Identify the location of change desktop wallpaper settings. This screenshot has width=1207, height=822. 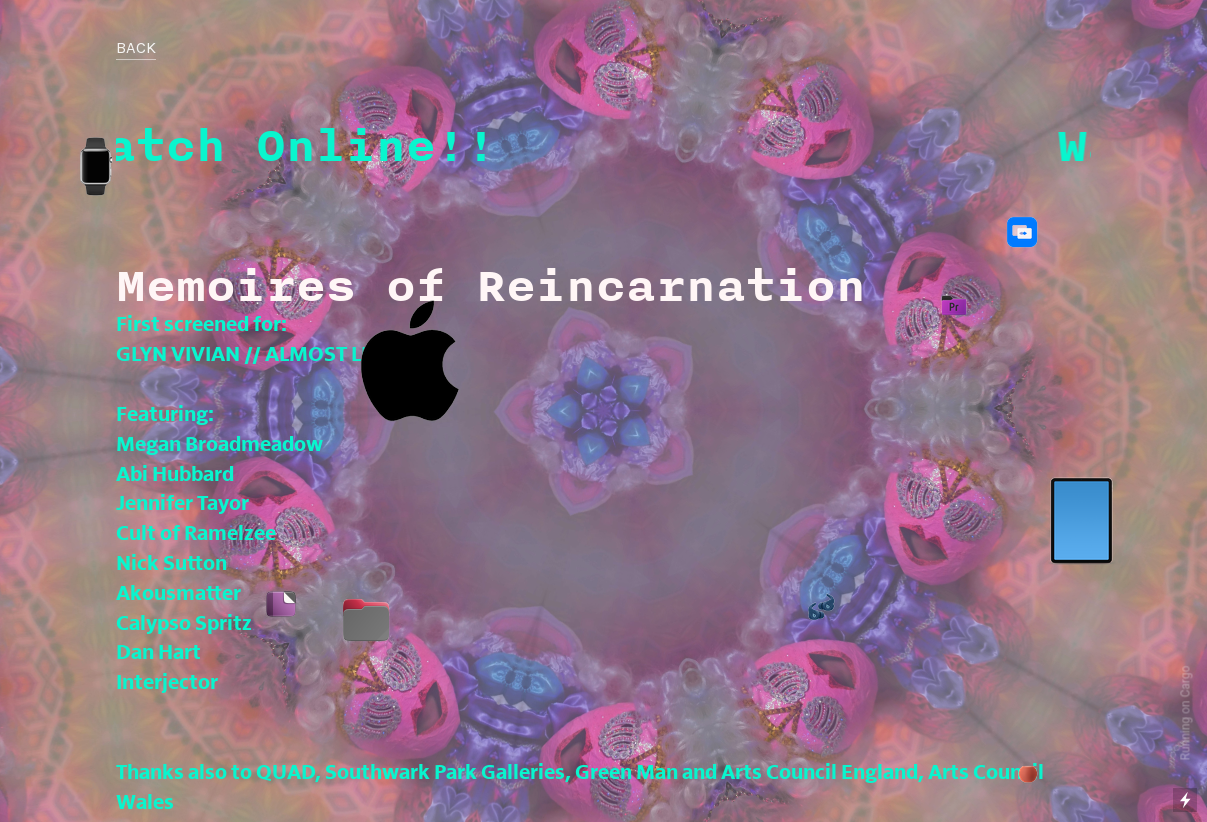
(281, 603).